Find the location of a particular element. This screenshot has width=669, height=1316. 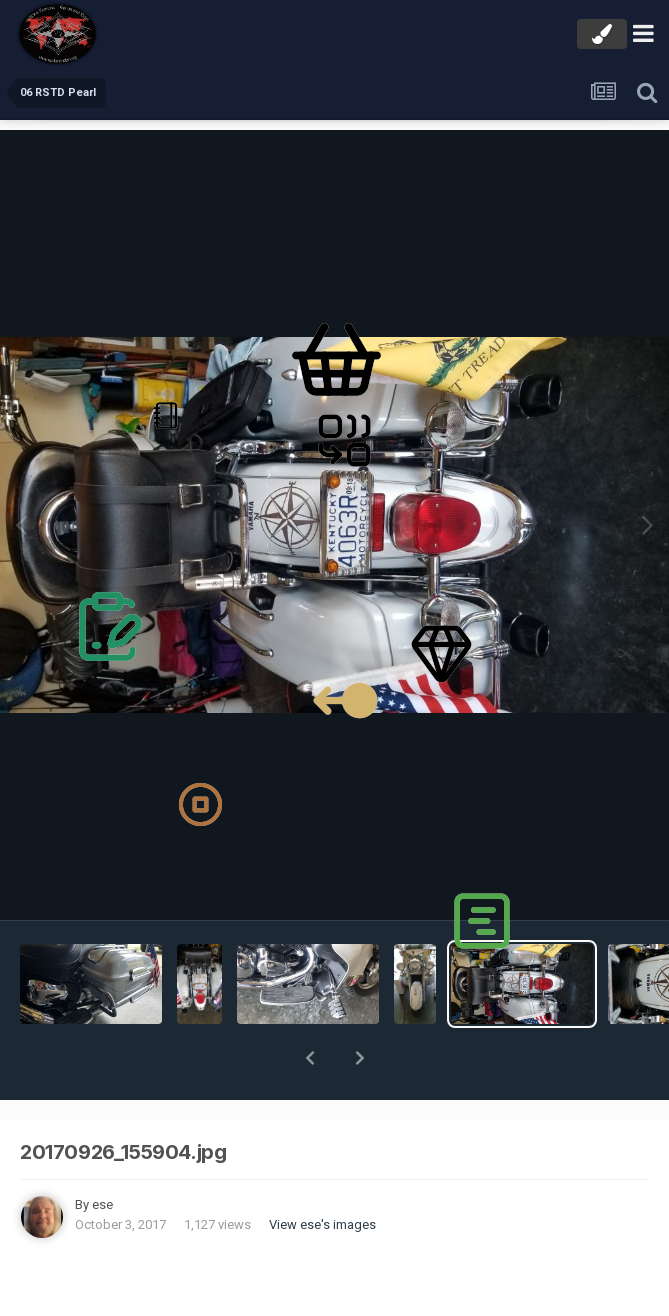

open your notebook is located at coordinates (166, 415).